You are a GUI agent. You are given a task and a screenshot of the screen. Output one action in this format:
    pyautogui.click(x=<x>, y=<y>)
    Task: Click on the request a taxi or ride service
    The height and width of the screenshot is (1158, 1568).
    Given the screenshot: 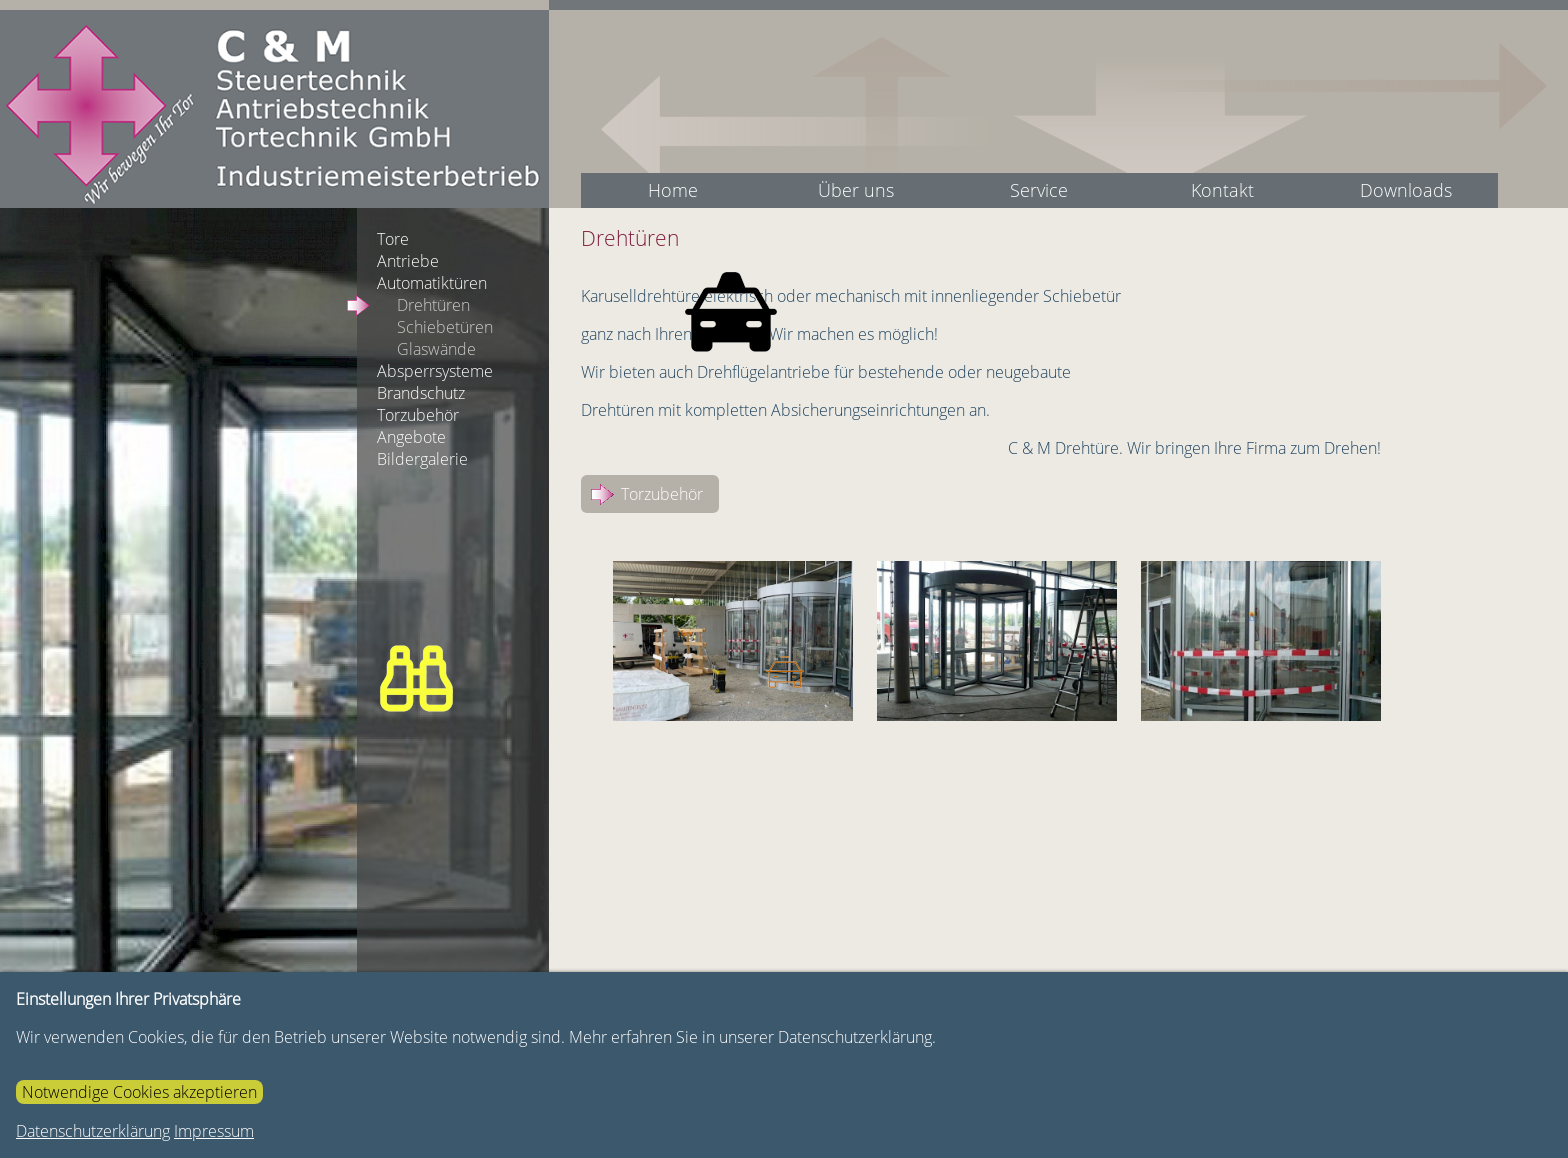 What is the action you would take?
    pyautogui.click(x=731, y=318)
    